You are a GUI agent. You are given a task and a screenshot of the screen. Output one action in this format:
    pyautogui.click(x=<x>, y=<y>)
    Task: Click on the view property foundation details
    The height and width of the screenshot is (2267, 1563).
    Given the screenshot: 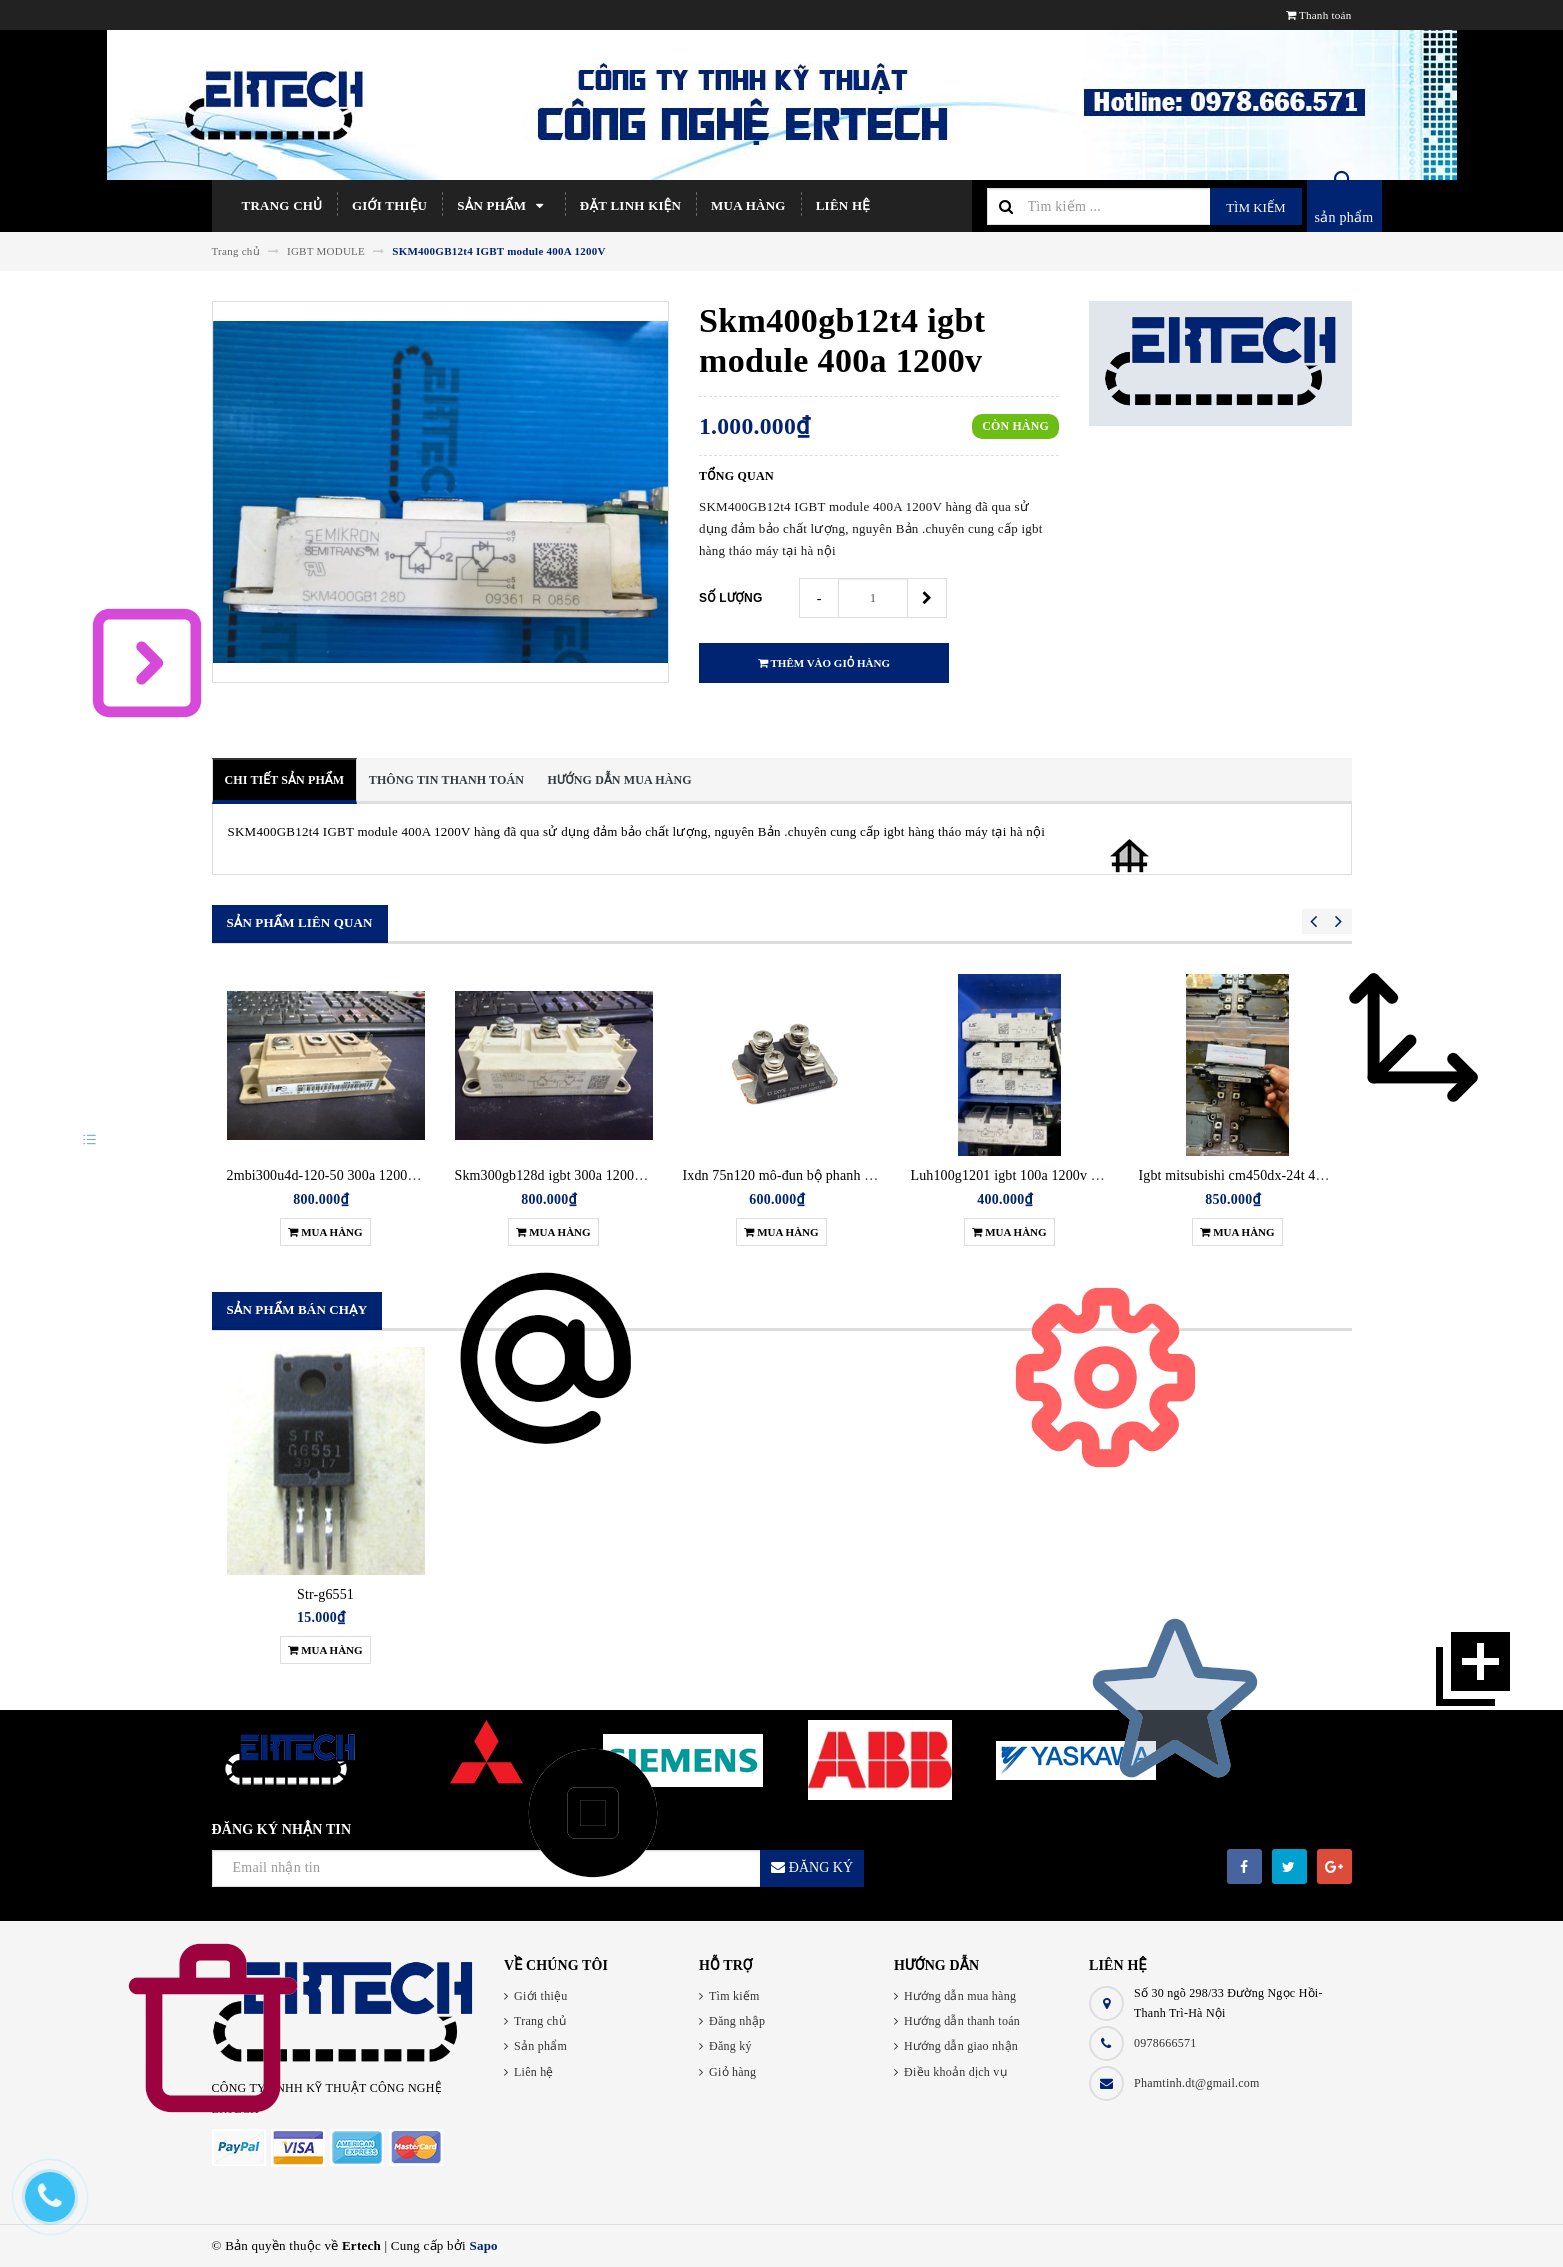 What is the action you would take?
    pyautogui.click(x=1129, y=856)
    